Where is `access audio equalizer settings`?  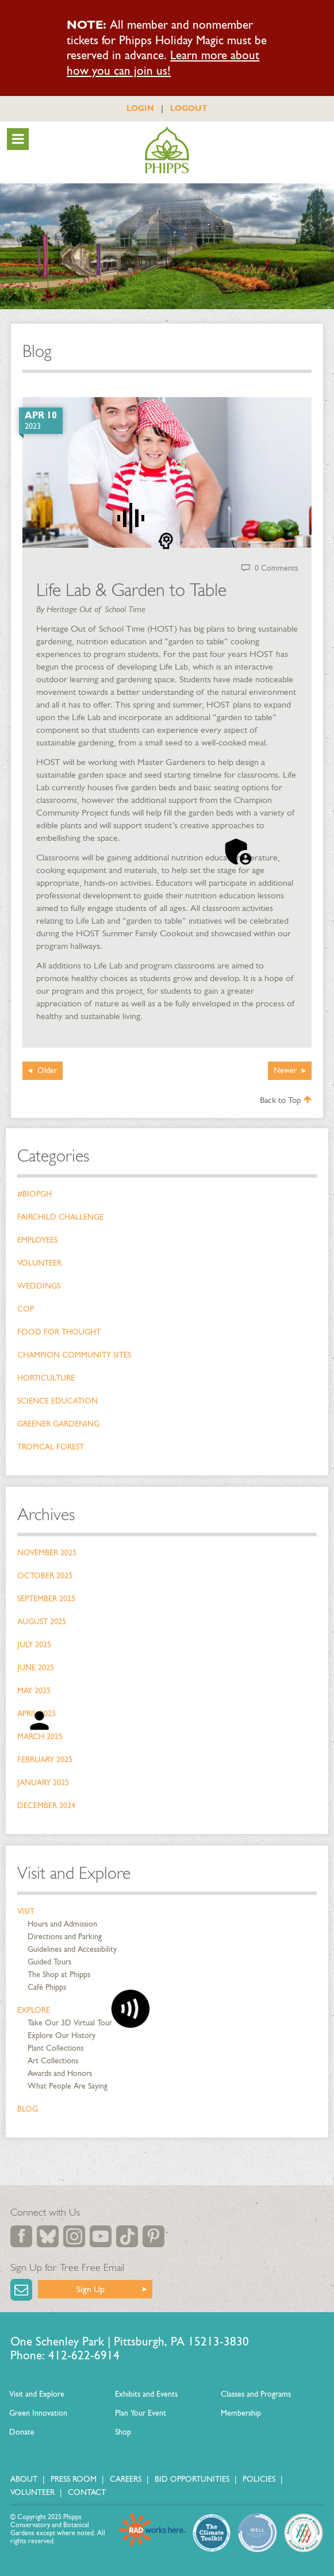 access audio equalizer settings is located at coordinates (130, 518).